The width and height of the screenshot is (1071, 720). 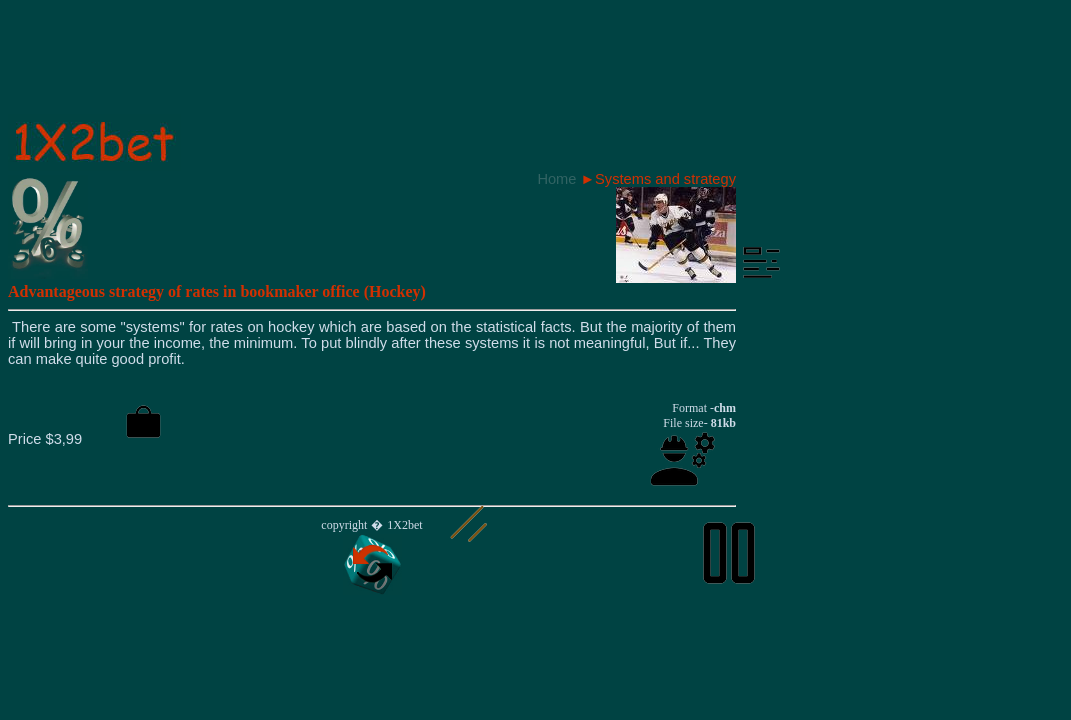 What do you see at coordinates (683, 459) in the screenshot?
I see `access engineering or technical settings` at bounding box center [683, 459].